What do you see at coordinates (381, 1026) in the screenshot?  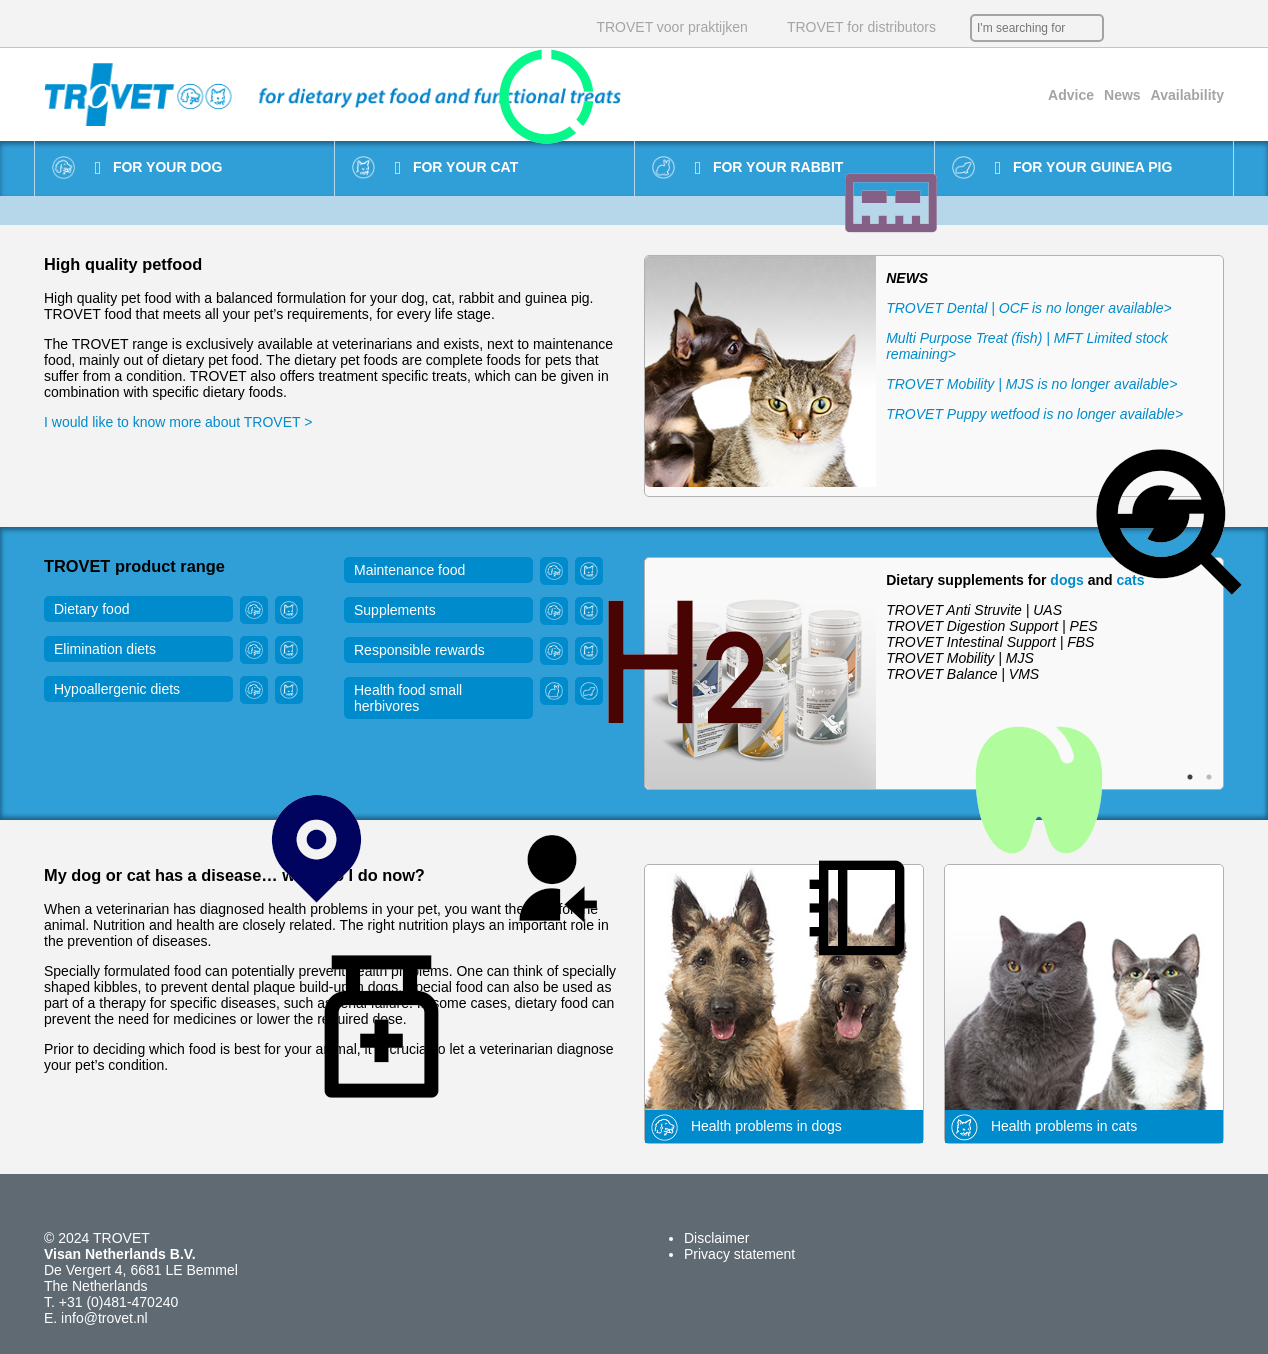 I see `view medication information` at bounding box center [381, 1026].